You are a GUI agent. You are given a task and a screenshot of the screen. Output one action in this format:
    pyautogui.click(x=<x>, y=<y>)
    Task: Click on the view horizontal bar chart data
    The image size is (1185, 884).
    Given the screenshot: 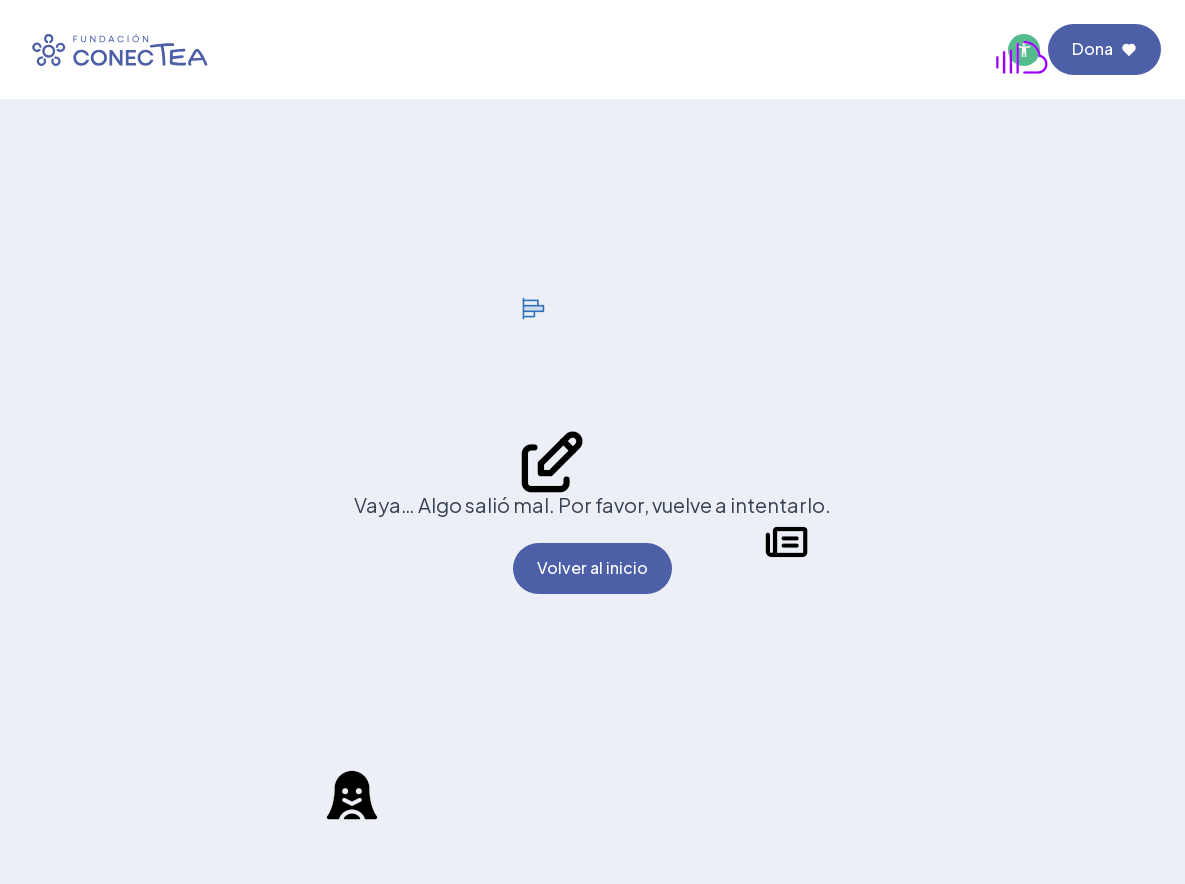 What is the action you would take?
    pyautogui.click(x=532, y=308)
    